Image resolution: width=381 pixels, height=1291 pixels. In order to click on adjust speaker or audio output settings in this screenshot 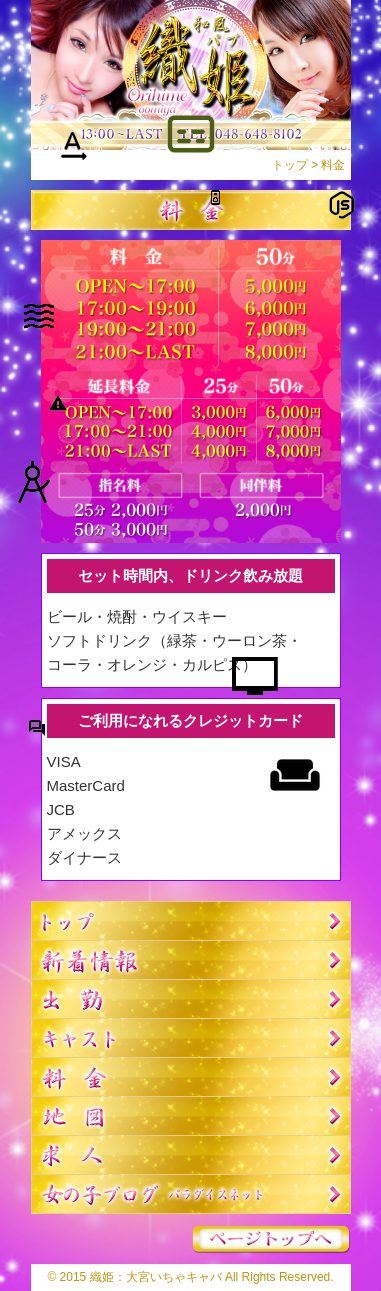, I will do `click(215, 197)`.